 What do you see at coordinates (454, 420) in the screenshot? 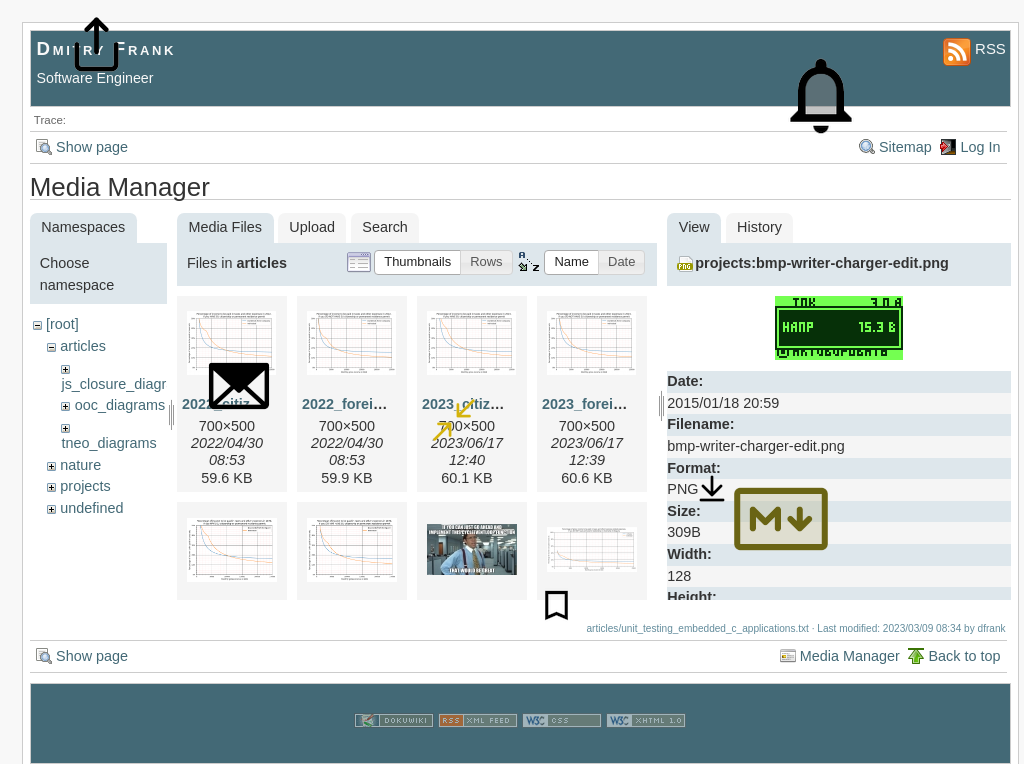
I see `collapse or minimize content` at bounding box center [454, 420].